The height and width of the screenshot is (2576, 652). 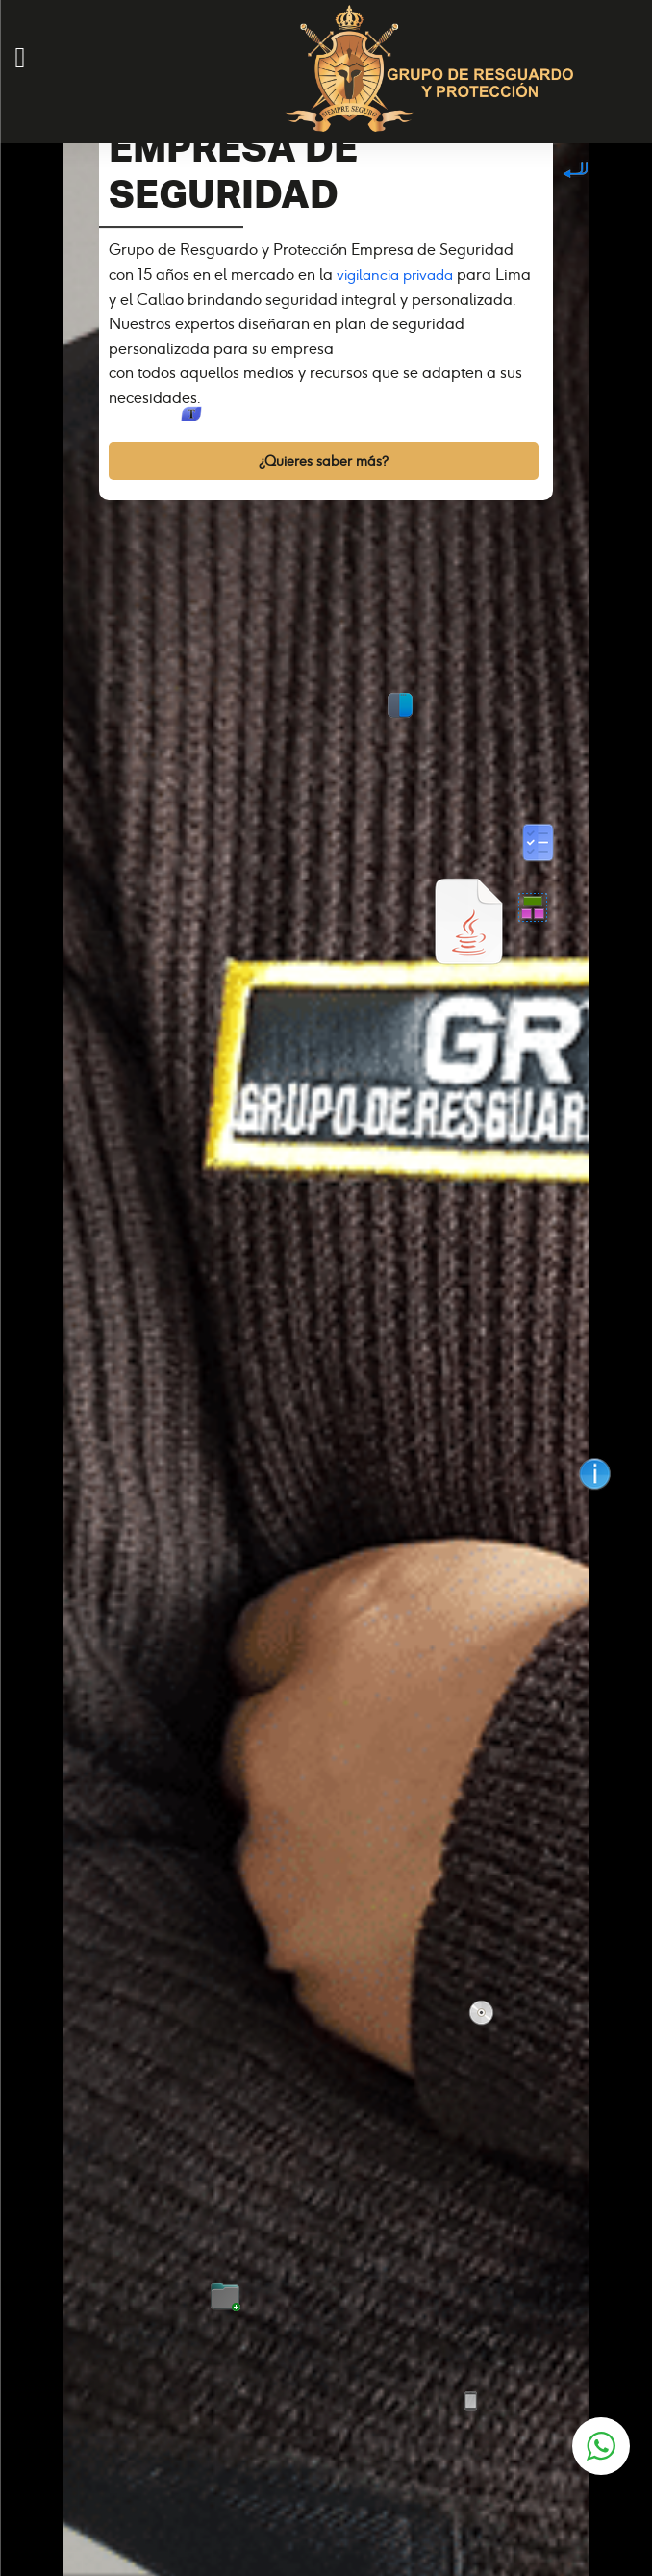 I want to click on open Rectangle window management app, so click(x=400, y=705).